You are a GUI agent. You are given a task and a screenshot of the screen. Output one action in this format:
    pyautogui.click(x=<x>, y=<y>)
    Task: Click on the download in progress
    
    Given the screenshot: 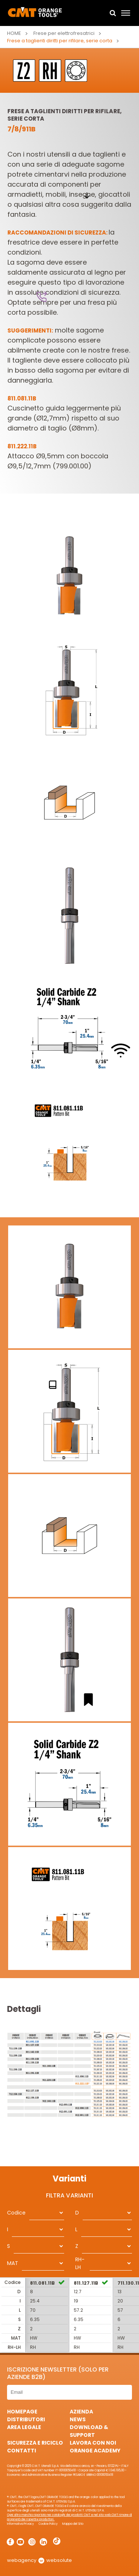 What is the action you would take?
    pyautogui.click(x=87, y=195)
    